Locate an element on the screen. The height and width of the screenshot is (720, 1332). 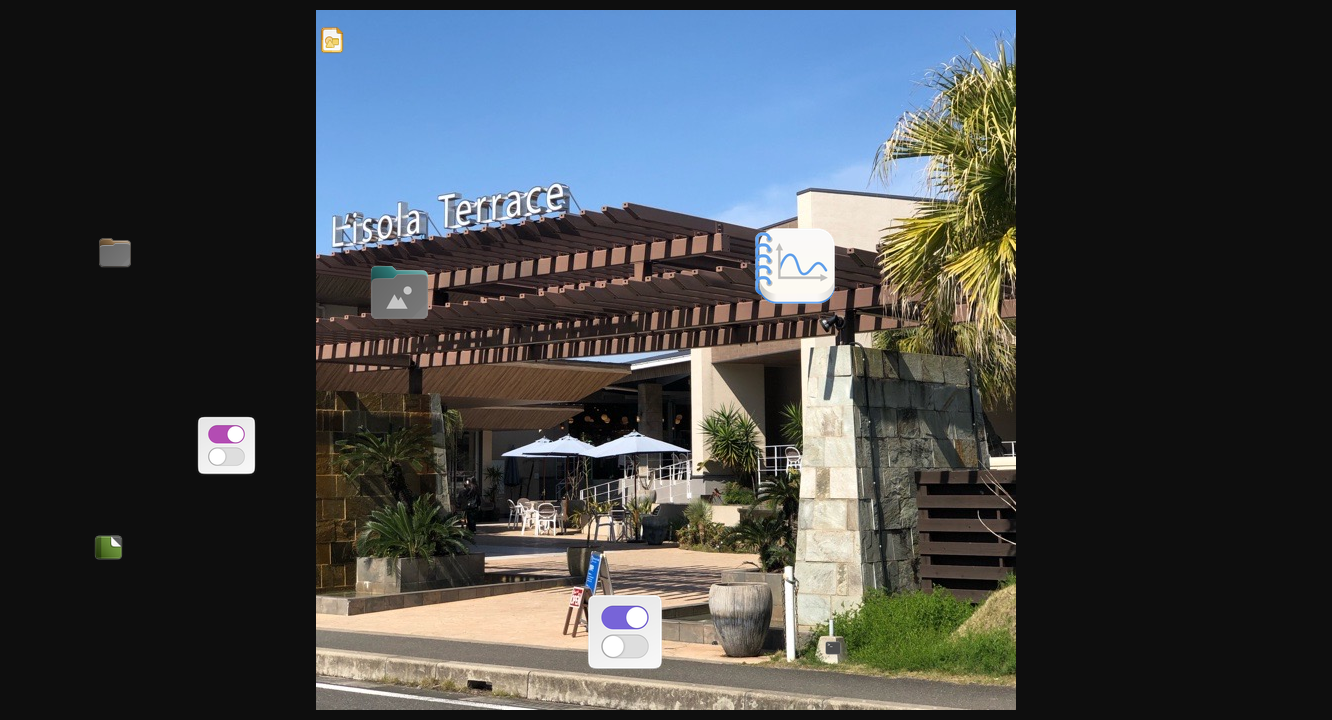
change desktop wallpaper settings is located at coordinates (108, 546).